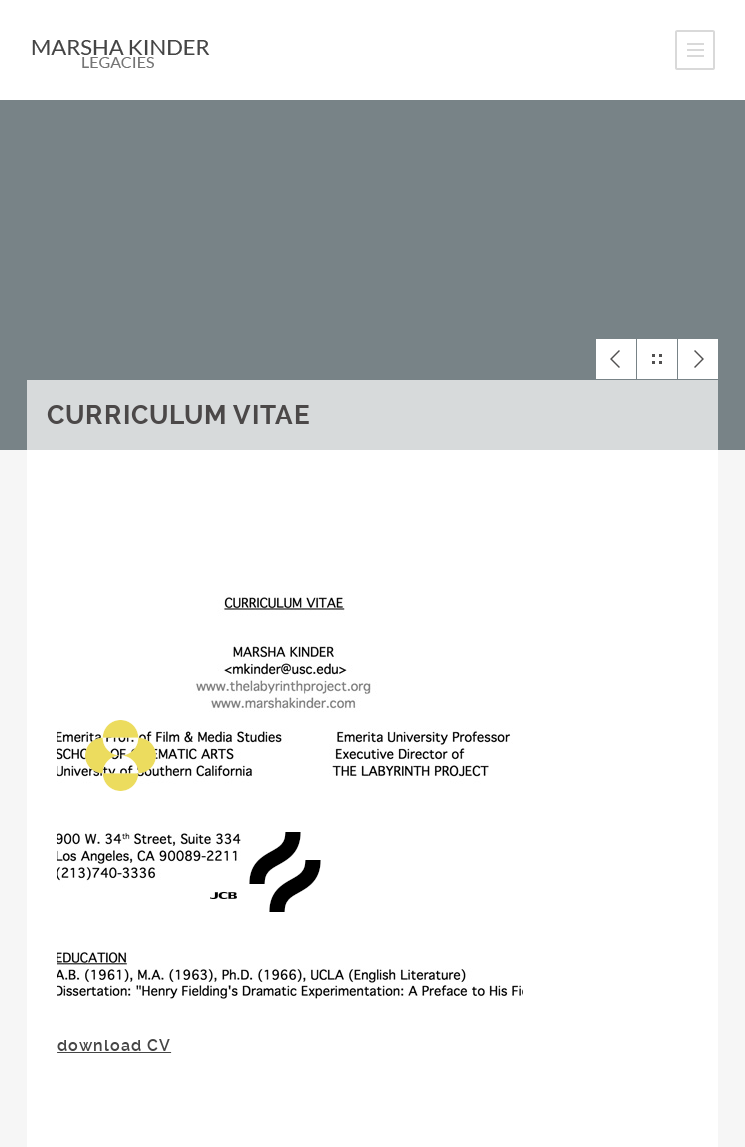 This screenshot has height=1147, width=745. I want to click on Merck pharmaceutical company logo, so click(120, 755).